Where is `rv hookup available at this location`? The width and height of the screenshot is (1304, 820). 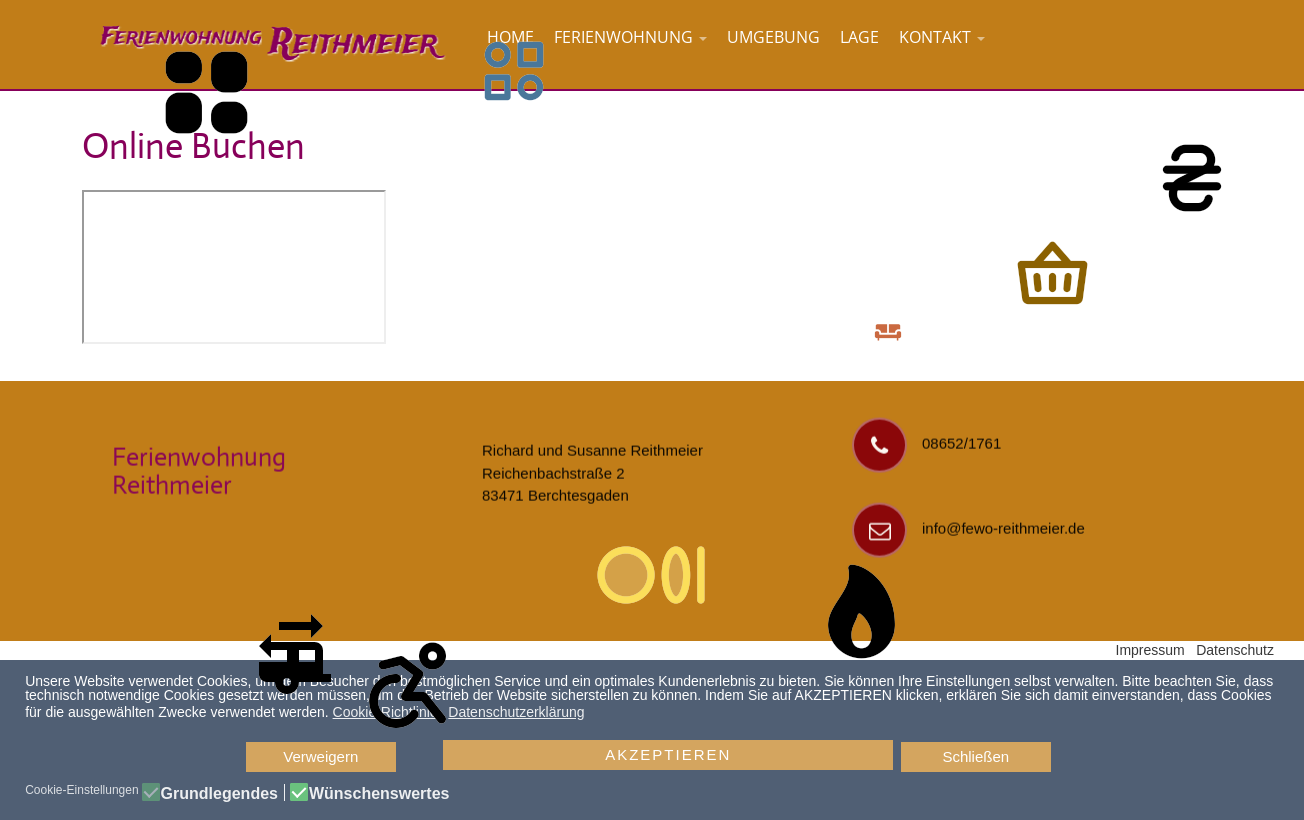 rv hookup available at this location is located at coordinates (291, 654).